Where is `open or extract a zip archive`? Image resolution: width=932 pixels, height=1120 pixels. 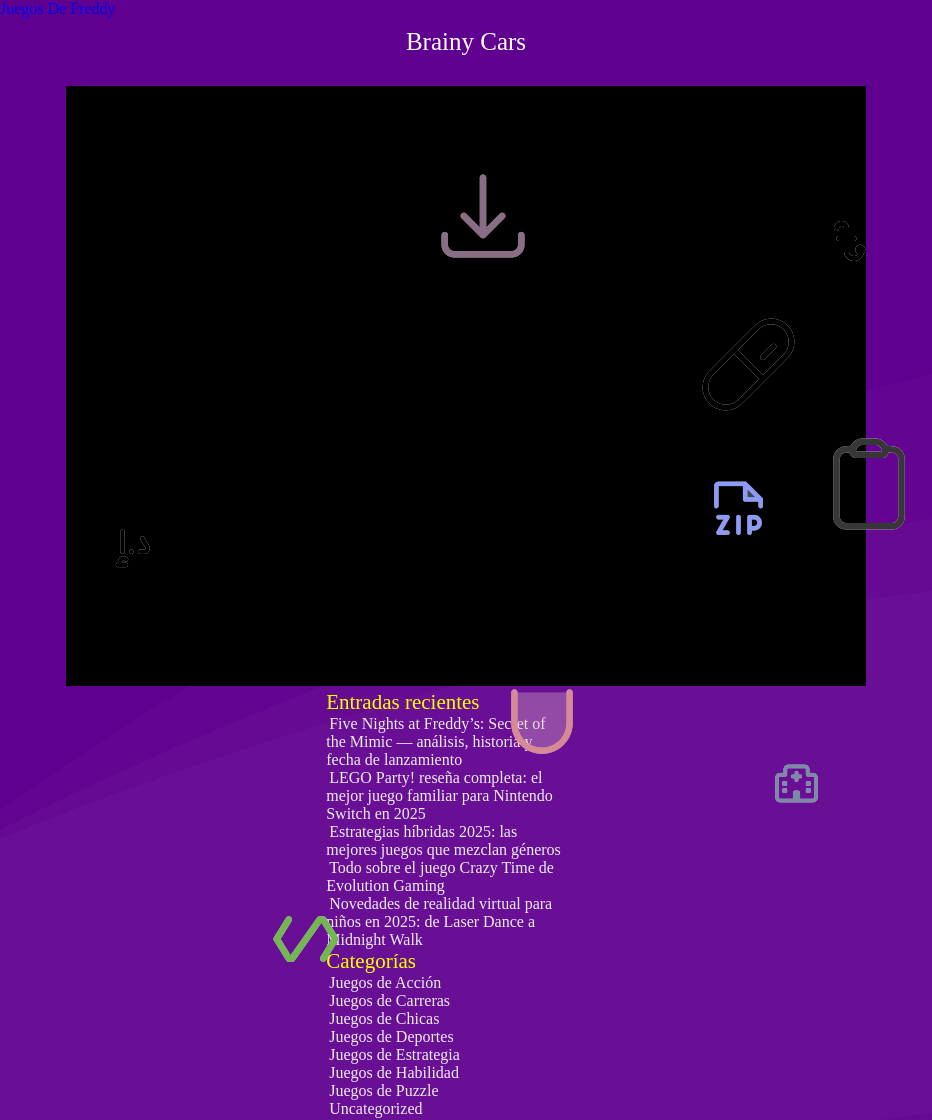
open or extract a zip archive is located at coordinates (738, 510).